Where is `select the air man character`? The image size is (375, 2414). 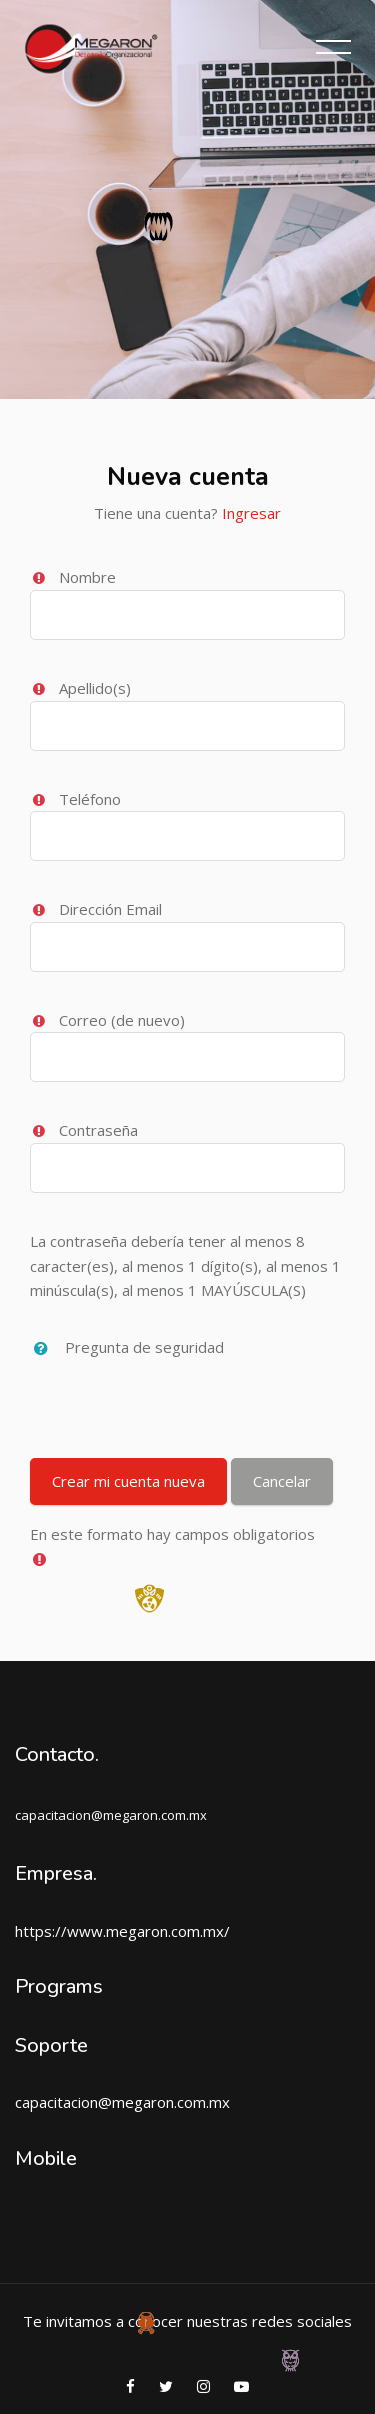 select the air man character is located at coordinates (149, 1598).